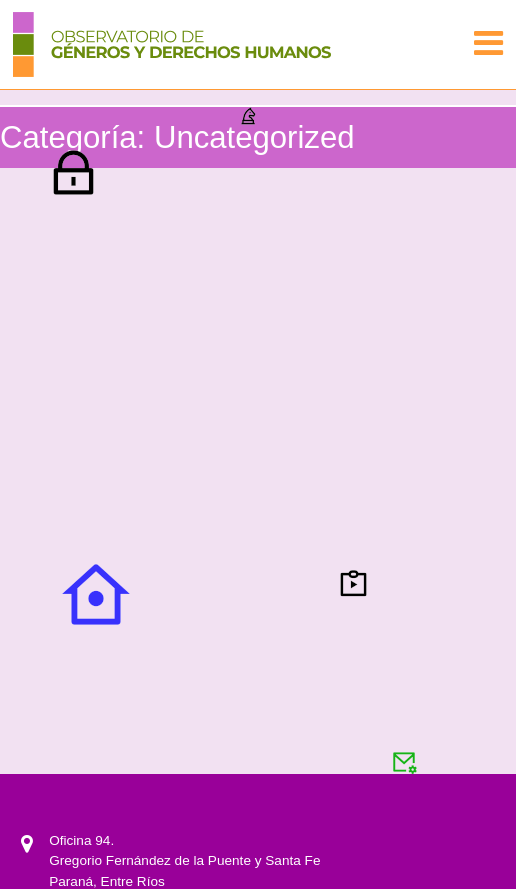 The width and height of the screenshot is (516, 889). I want to click on play chess game, so click(248, 116).